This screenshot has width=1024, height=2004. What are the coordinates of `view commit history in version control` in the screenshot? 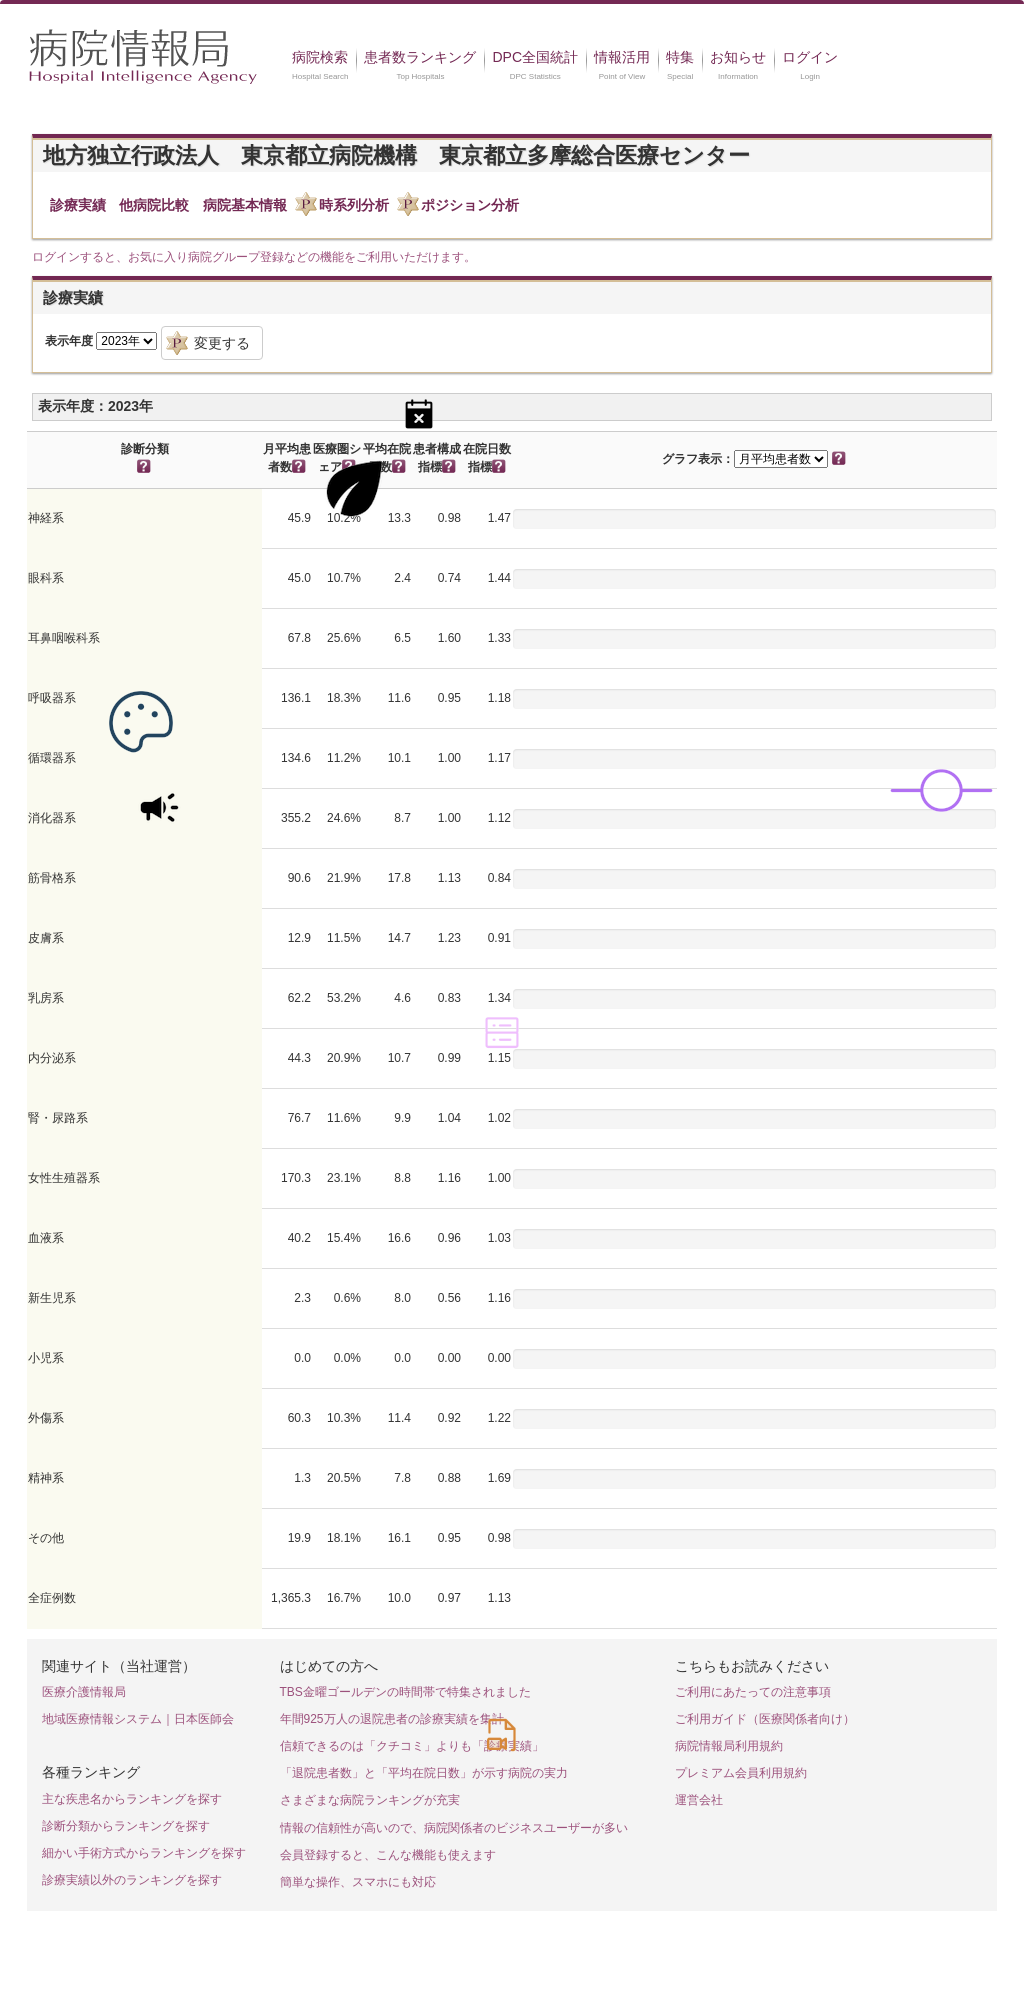 It's located at (941, 790).